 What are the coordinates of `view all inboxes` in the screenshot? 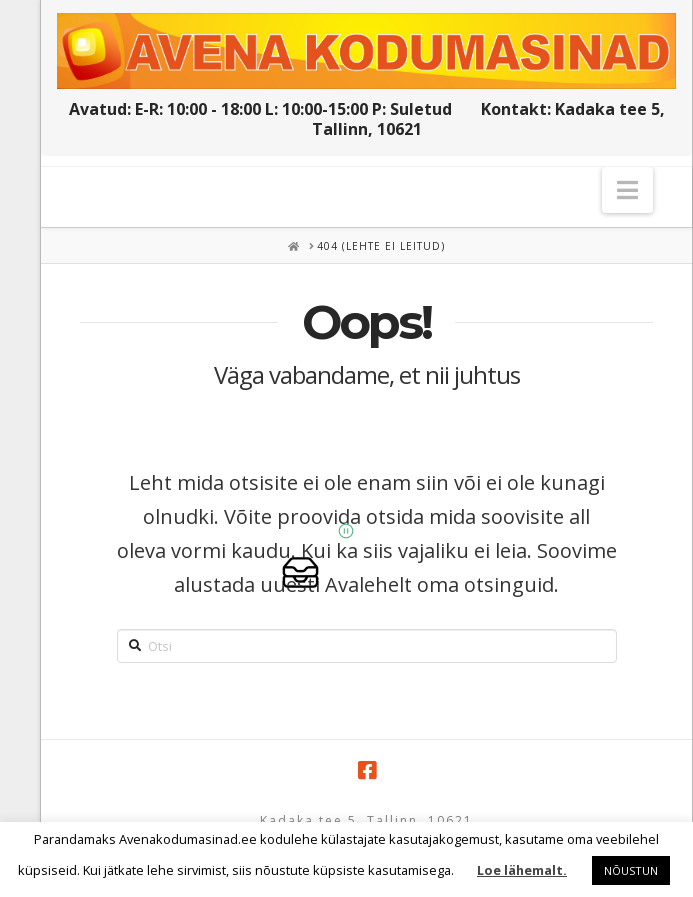 It's located at (300, 572).